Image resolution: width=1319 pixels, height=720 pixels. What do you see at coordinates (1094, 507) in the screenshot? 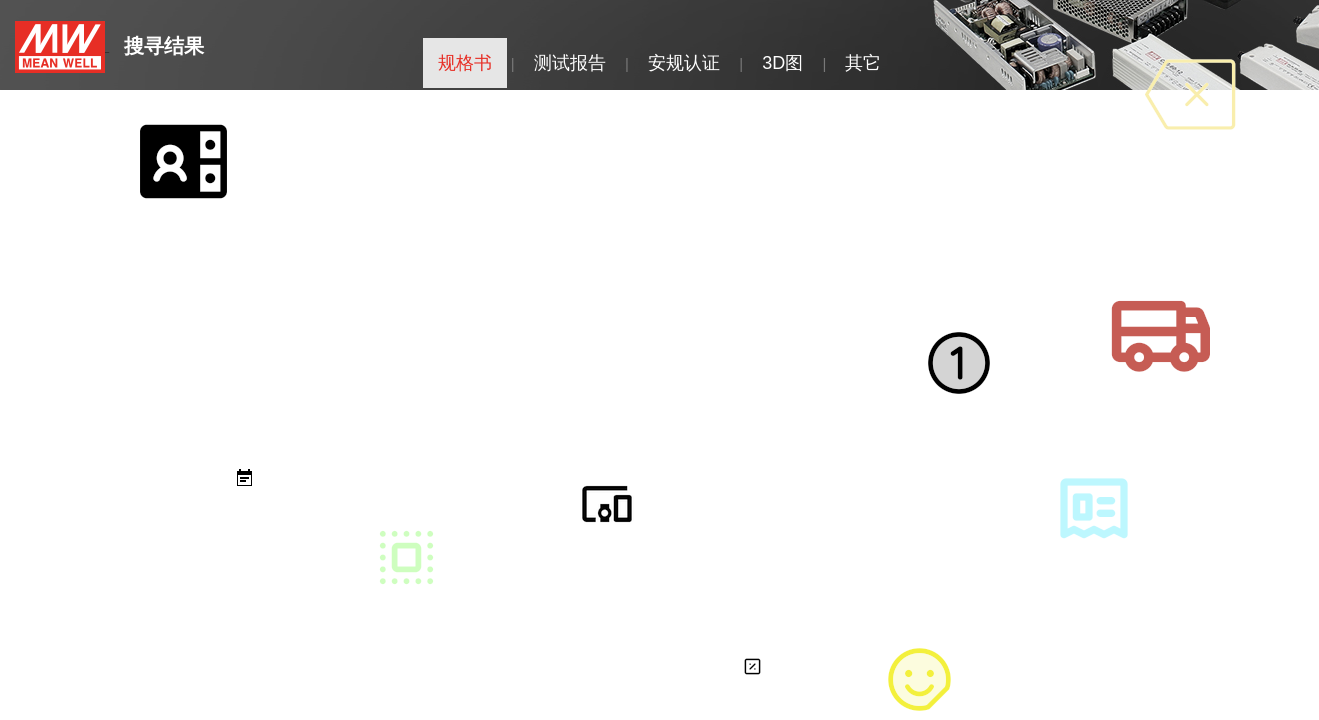
I see `view news or articles` at bounding box center [1094, 507].